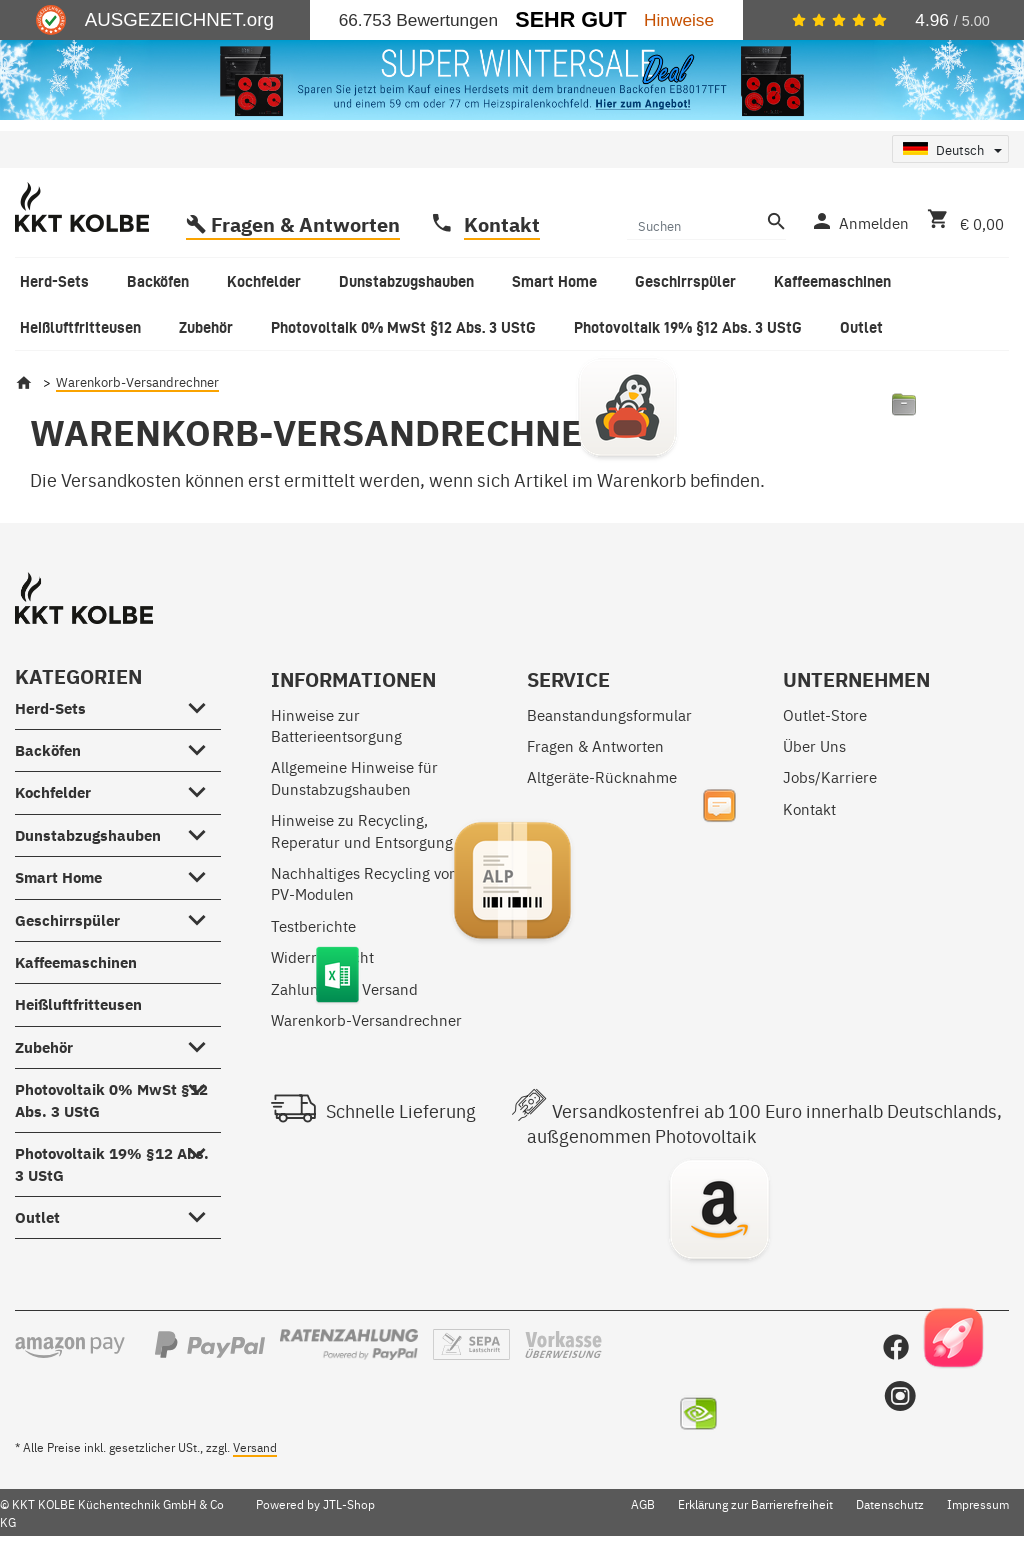 This screenshot has width=1024, height=1556. What do you see at coordinates (698, 1413) in the screenshot?
I see `open NVIDIA graphics card settings` at bounding box center [698, 1413].